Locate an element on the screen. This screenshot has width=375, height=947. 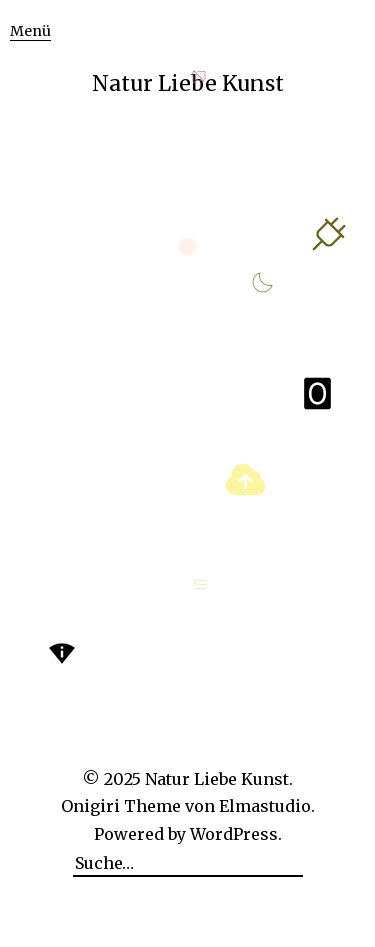
toggle dark mode or night theme is located at coordinates (262, 283).